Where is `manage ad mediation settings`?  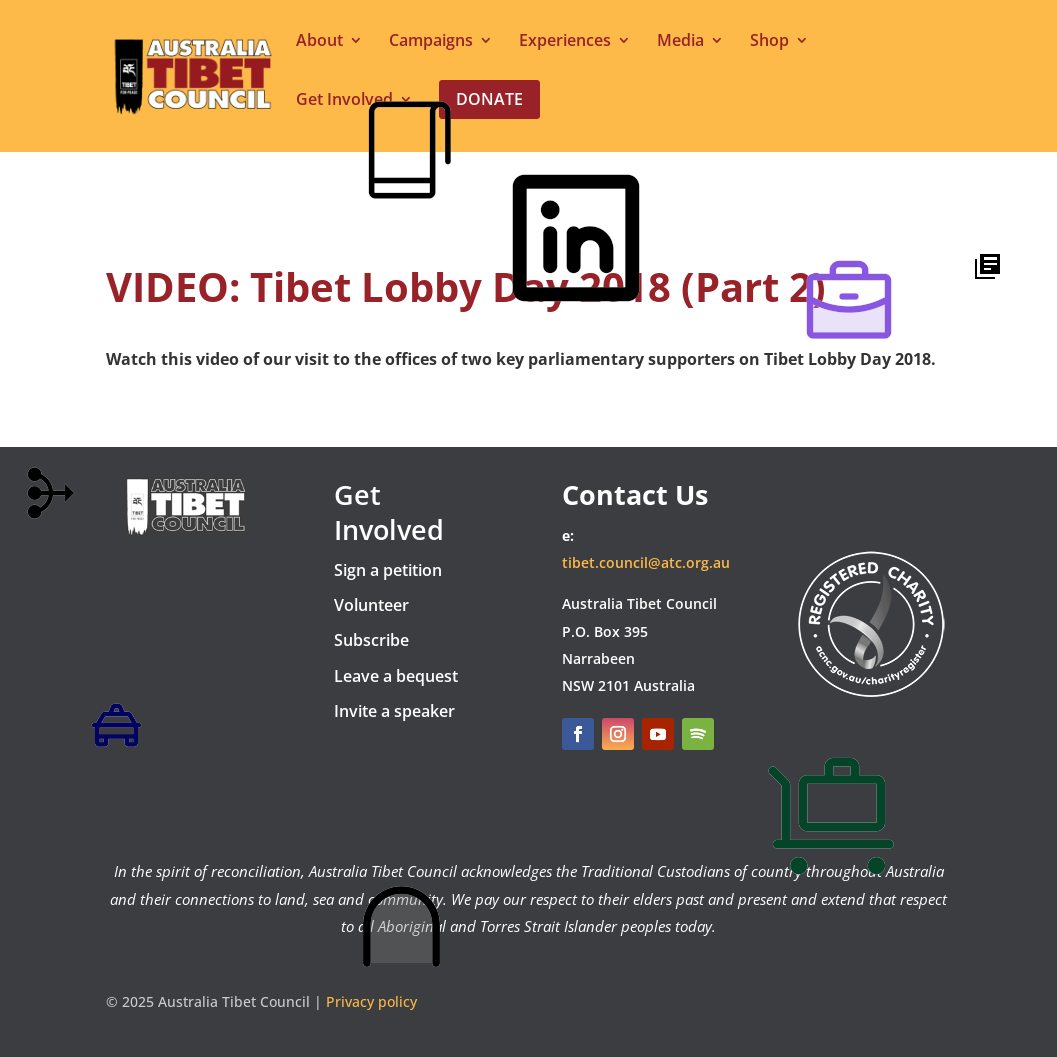 manage ad mediation settings is located at coordinates (51, 493).